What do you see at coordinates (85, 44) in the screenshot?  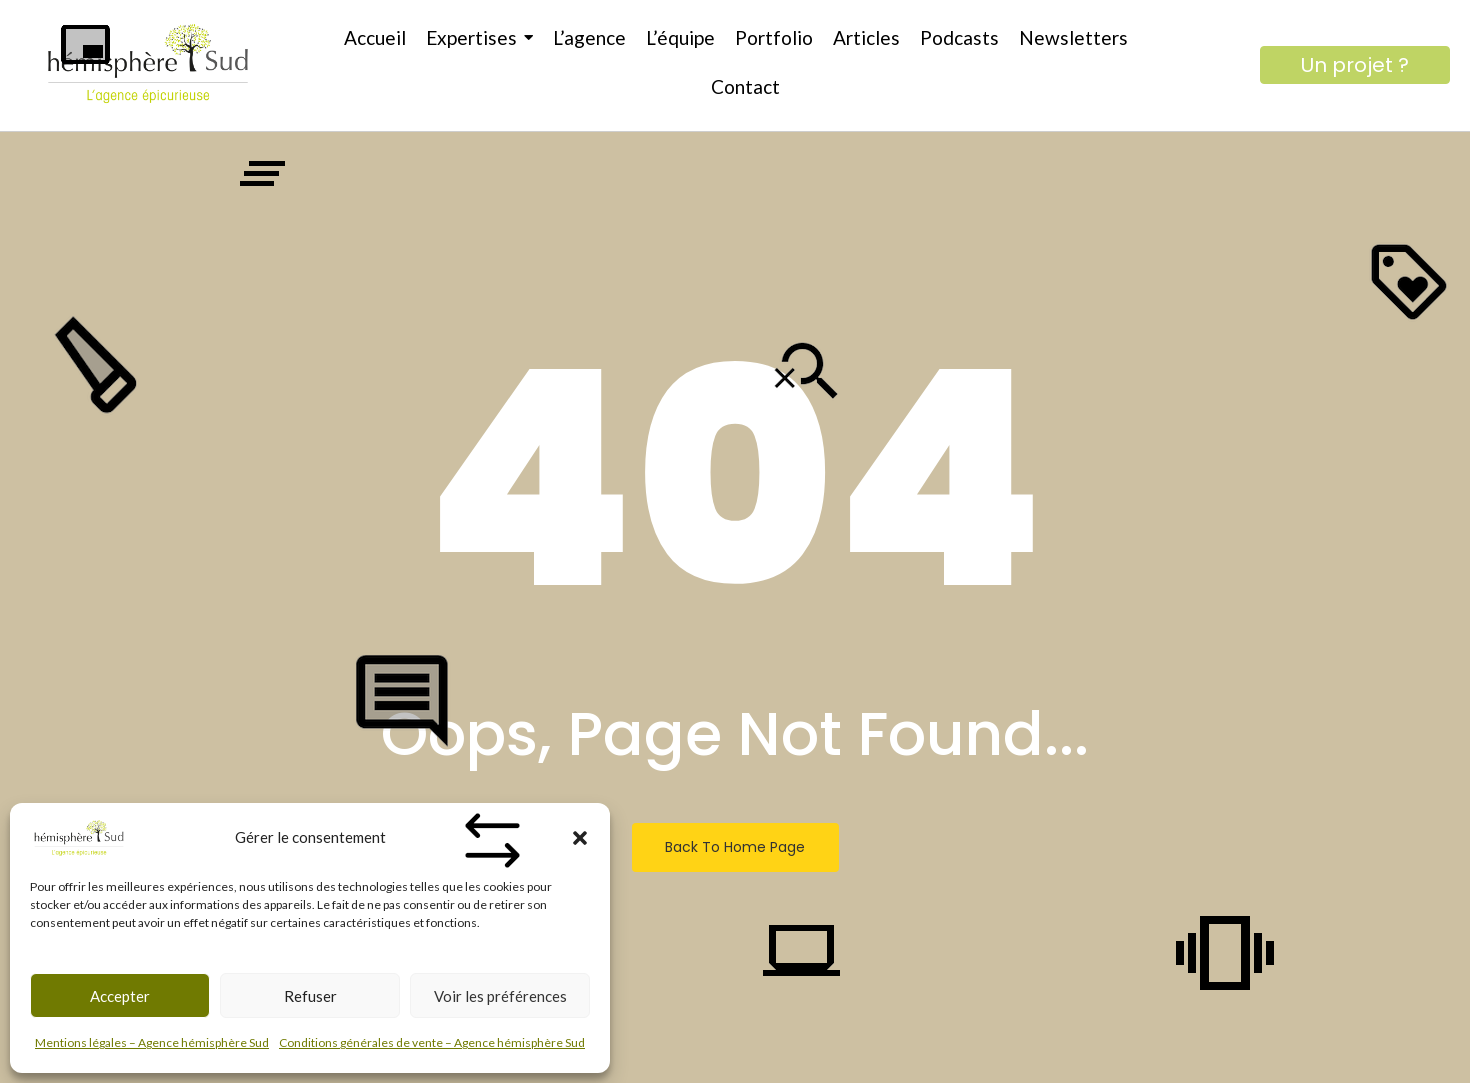 I see `add branding or watermark to content` at bounding box center [85, 44].